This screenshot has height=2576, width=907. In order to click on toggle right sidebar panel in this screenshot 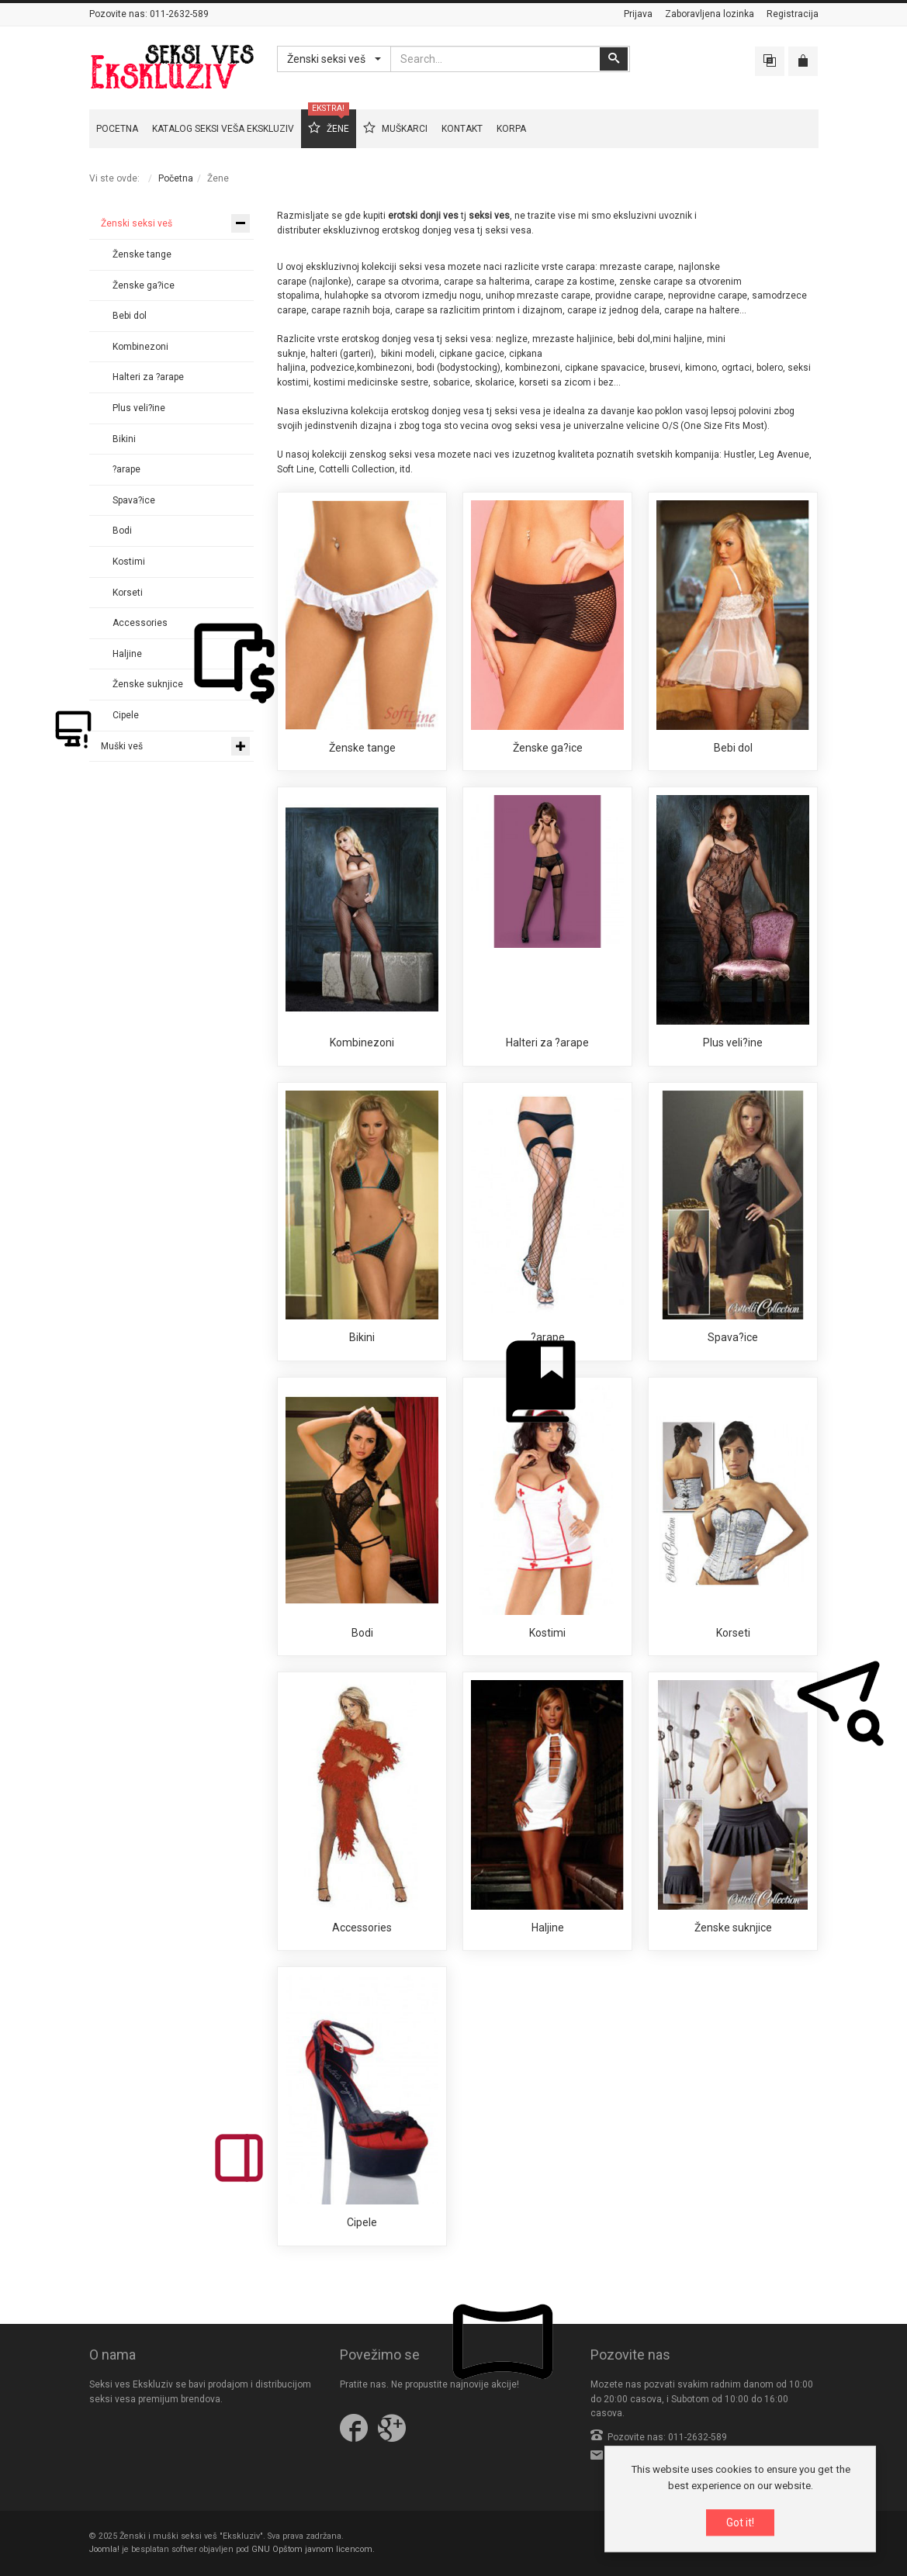, I will do `click(239, 2158)`.